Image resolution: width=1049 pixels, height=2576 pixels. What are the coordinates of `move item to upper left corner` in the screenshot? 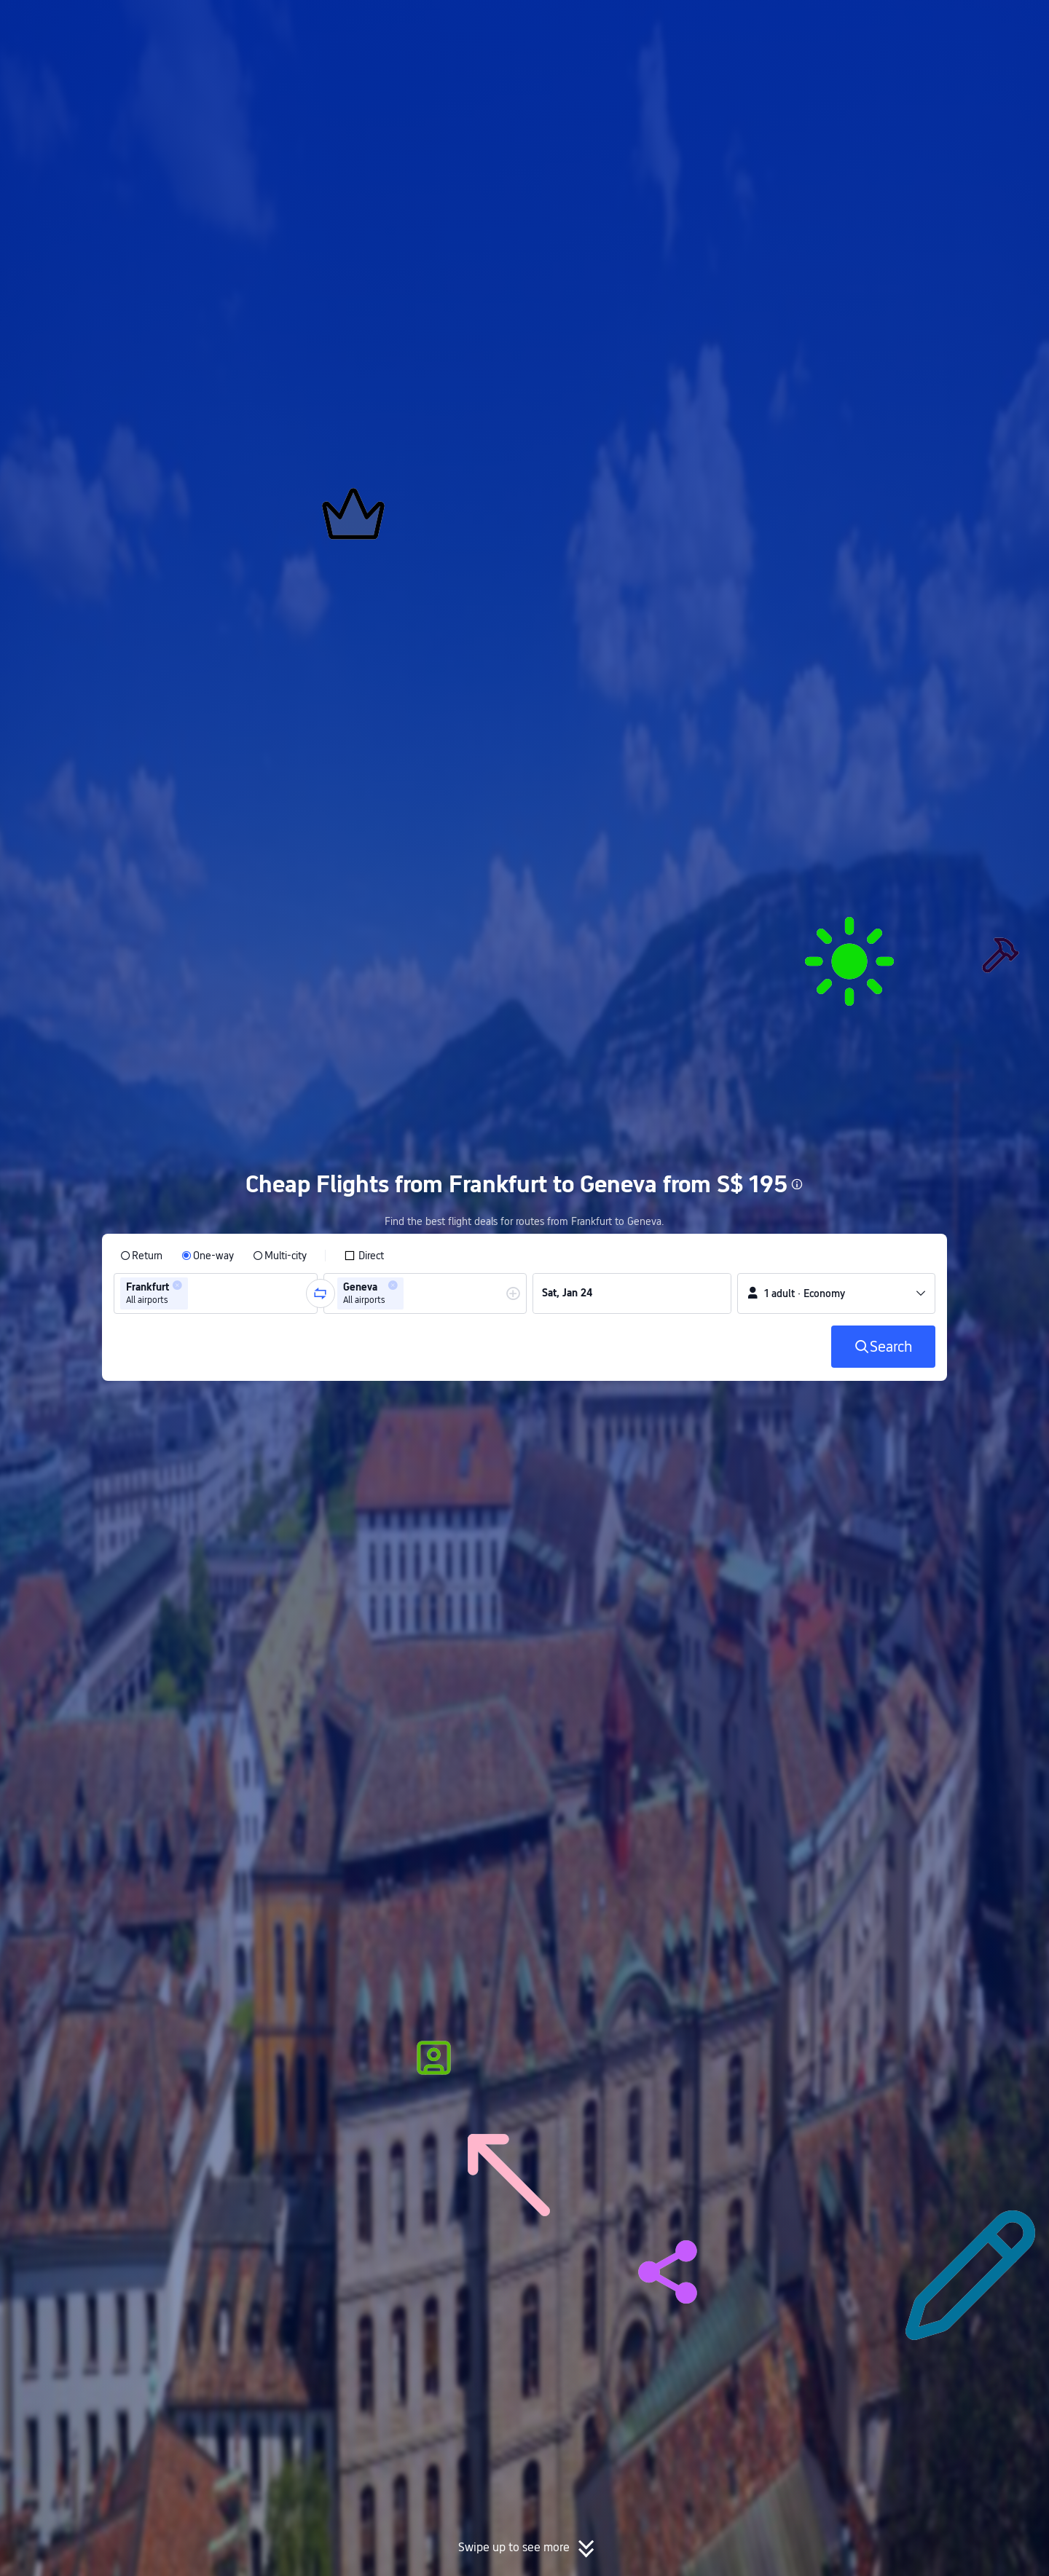 It's located at (508, 2175).